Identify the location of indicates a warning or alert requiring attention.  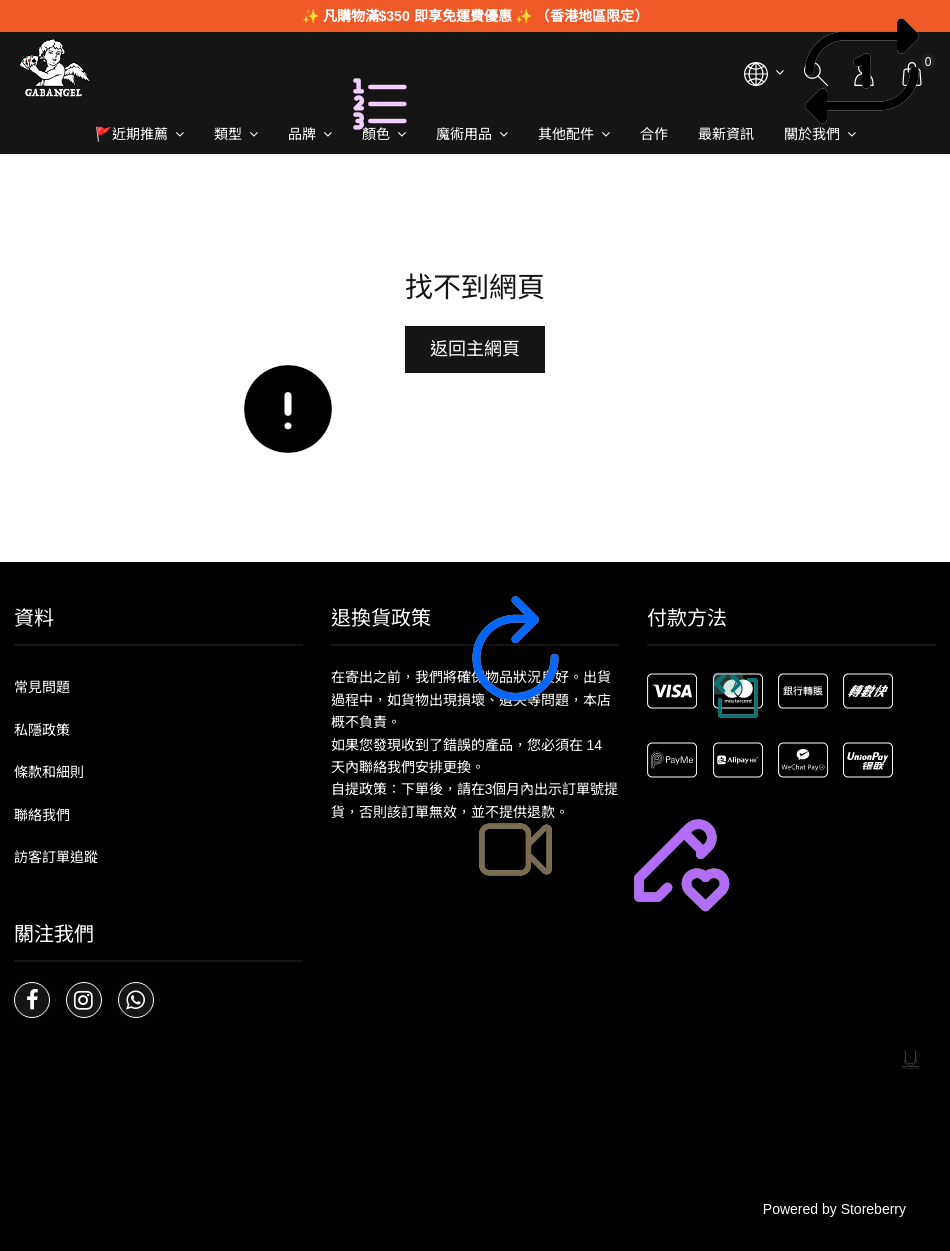
(288, 409).